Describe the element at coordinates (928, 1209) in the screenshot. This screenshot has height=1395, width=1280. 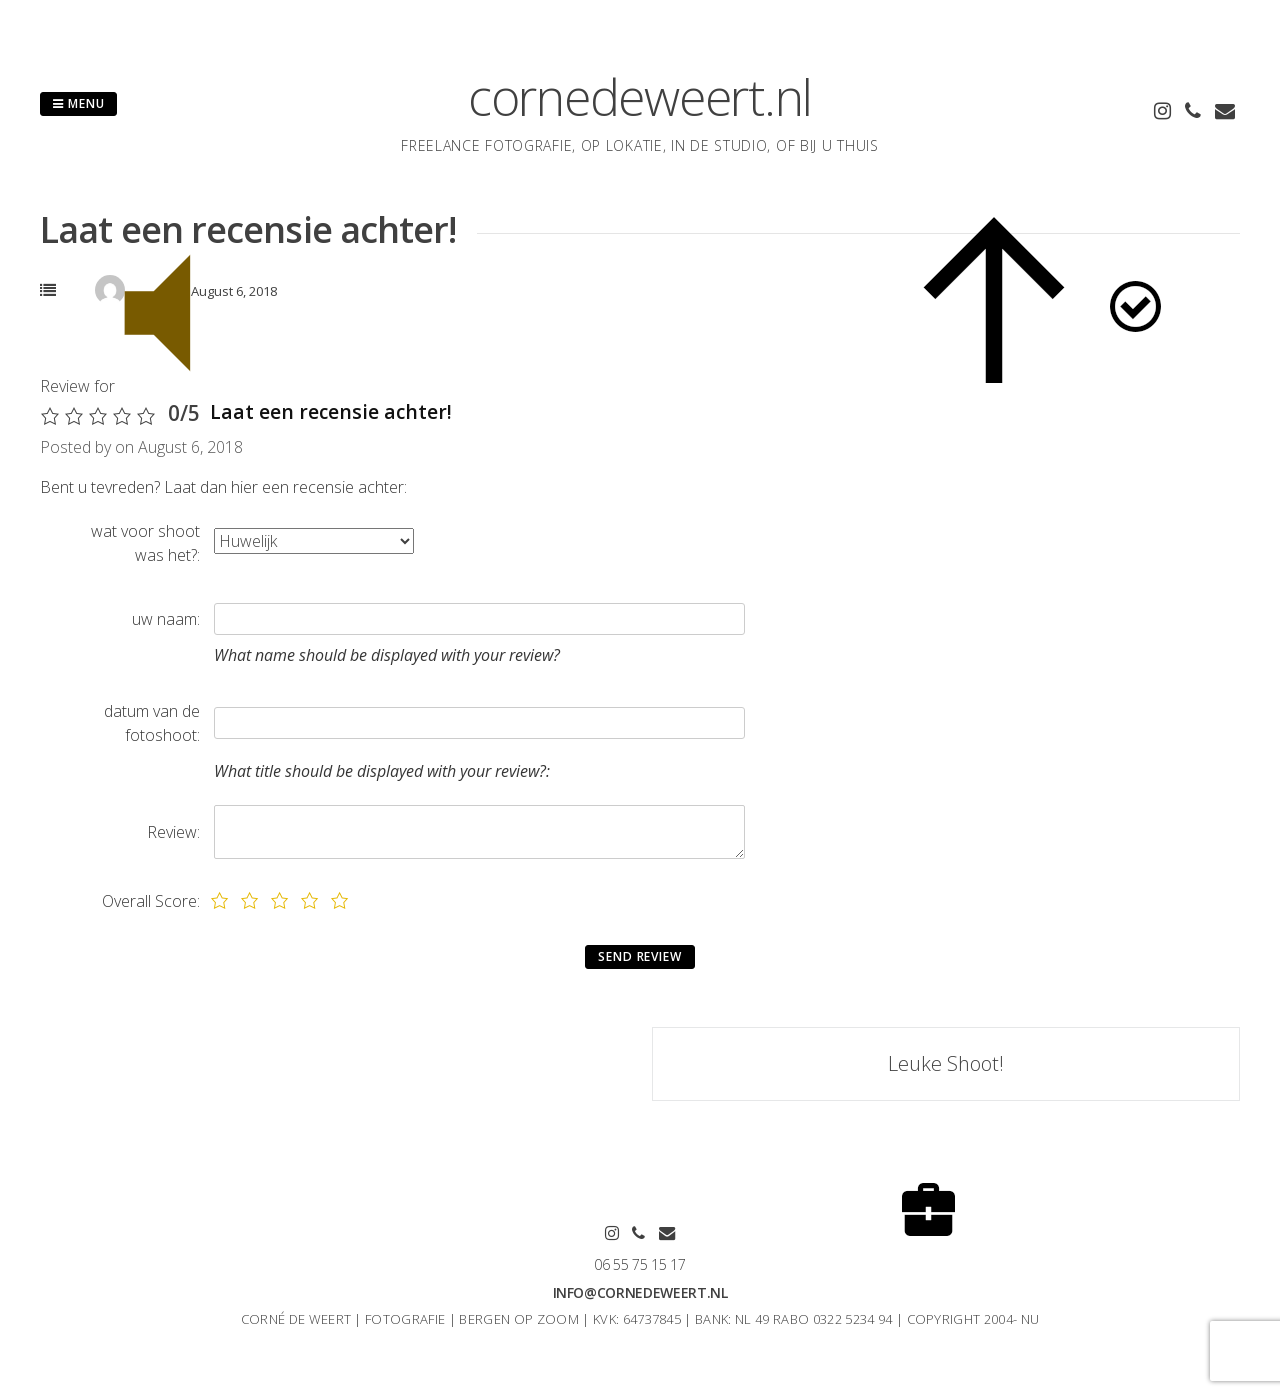
I see `view your portfolio or work samples` at that location.